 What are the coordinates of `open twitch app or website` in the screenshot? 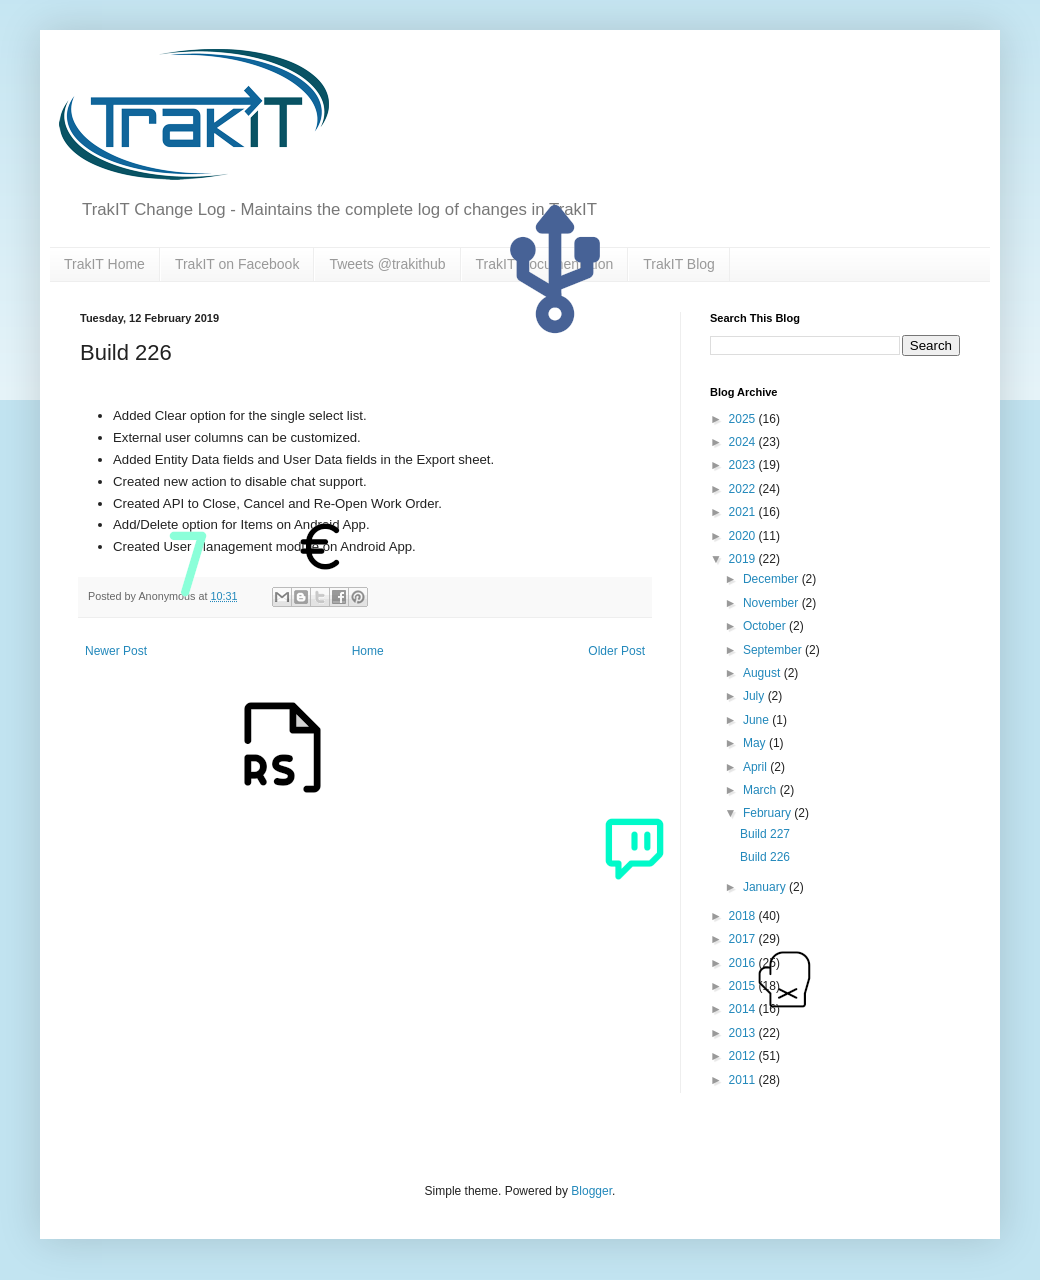 It's located at (634, 847).